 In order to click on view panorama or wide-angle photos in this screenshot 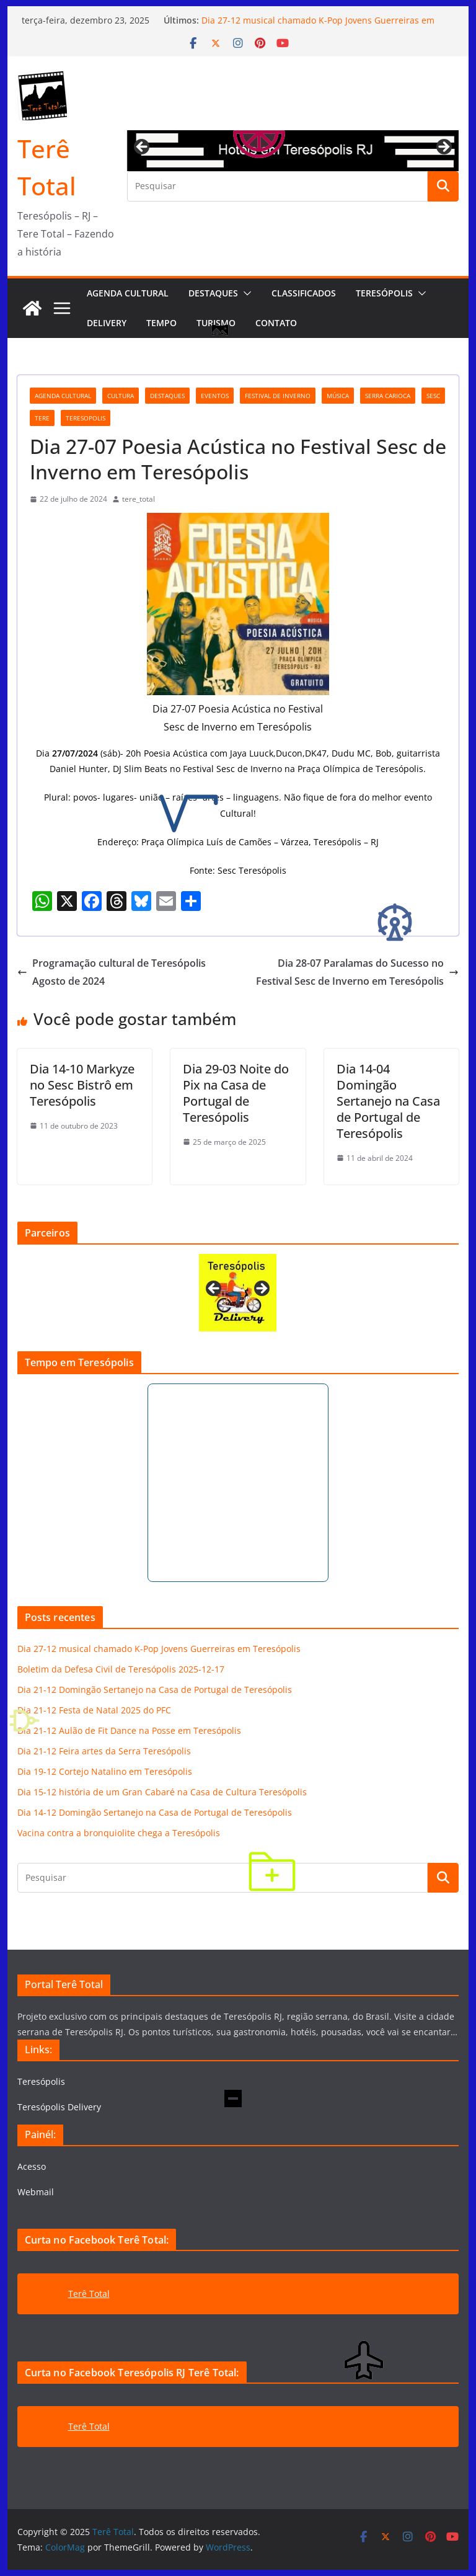, I will do `click(220, 330)`.